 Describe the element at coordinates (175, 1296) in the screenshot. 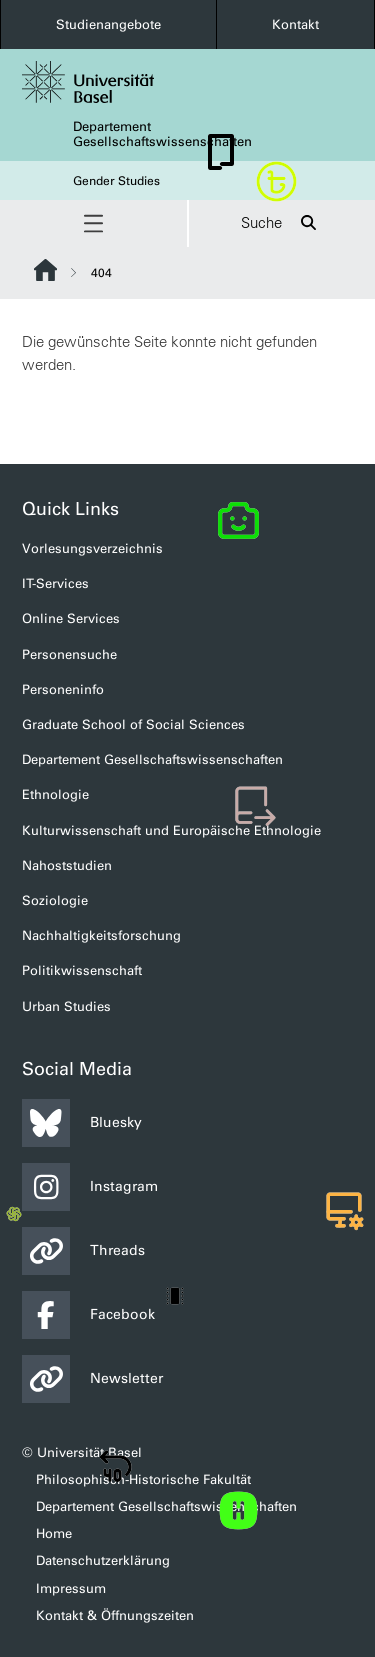

I see `view container or package contents` at that location.